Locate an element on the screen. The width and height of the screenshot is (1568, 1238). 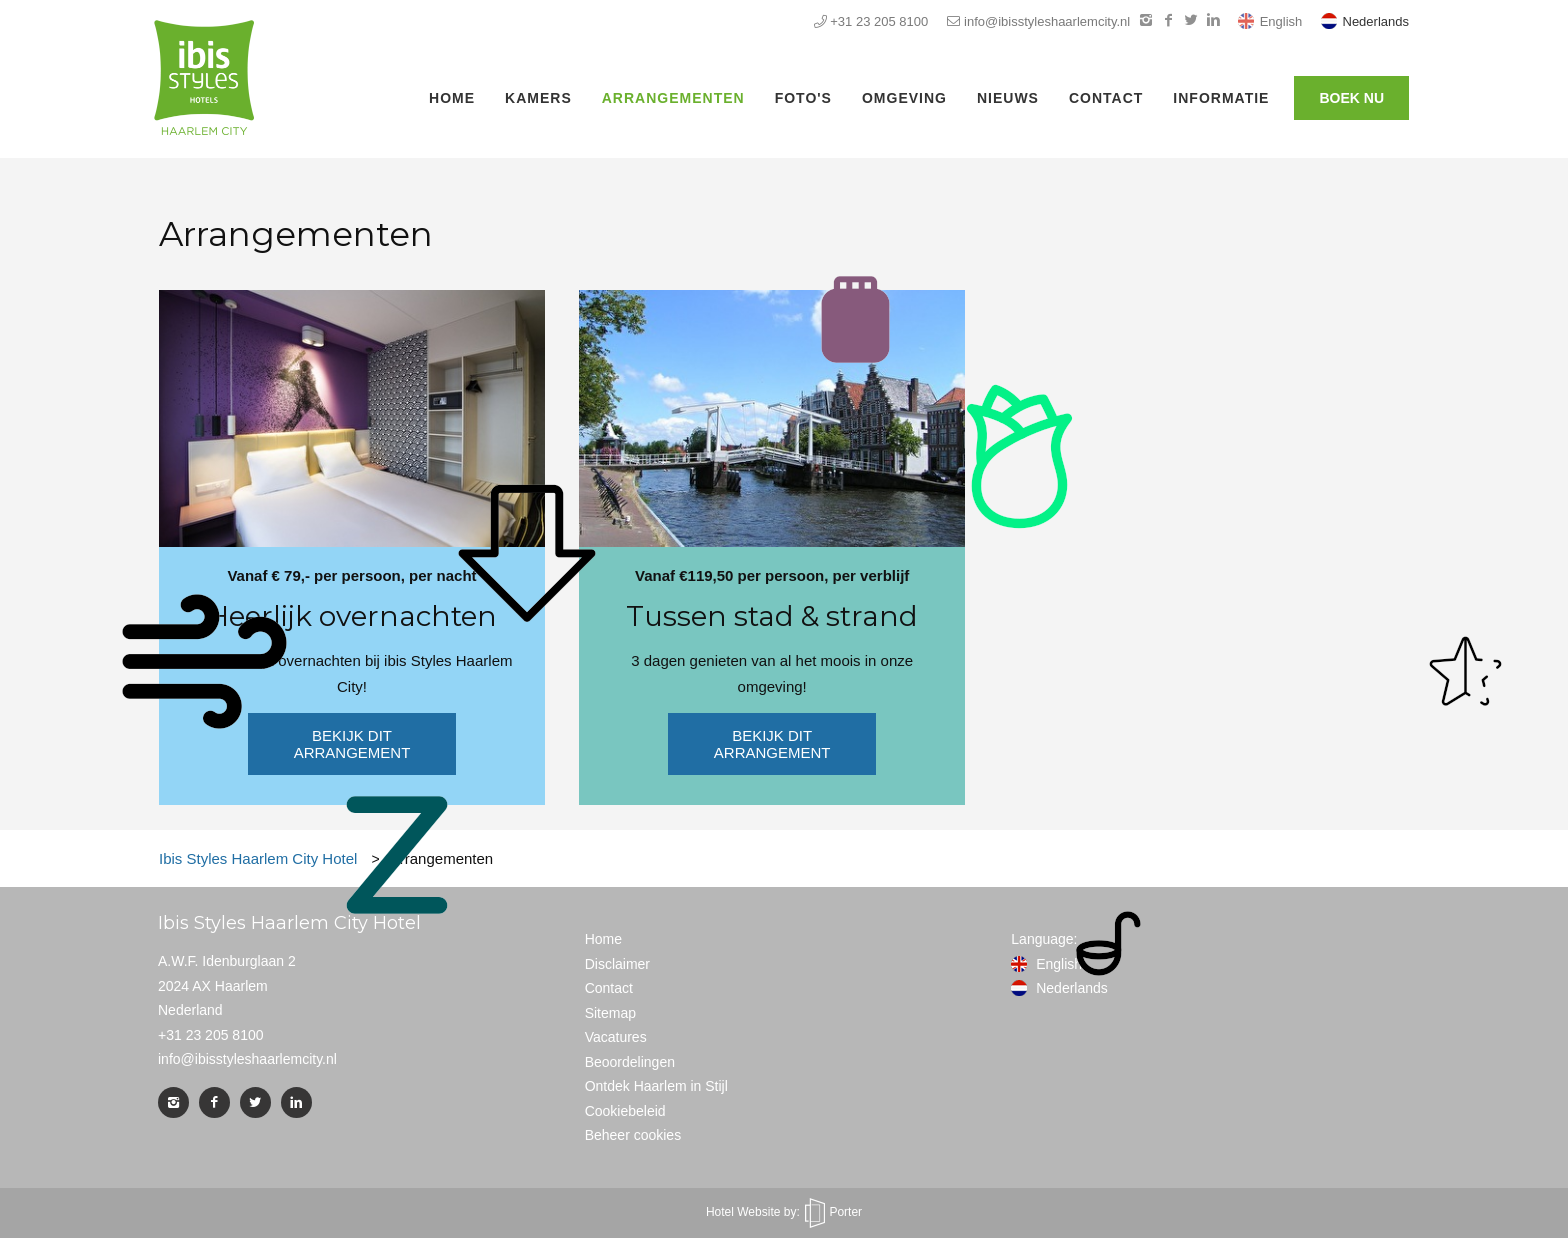
view current wind conditions is located at coordinates (204, 661).